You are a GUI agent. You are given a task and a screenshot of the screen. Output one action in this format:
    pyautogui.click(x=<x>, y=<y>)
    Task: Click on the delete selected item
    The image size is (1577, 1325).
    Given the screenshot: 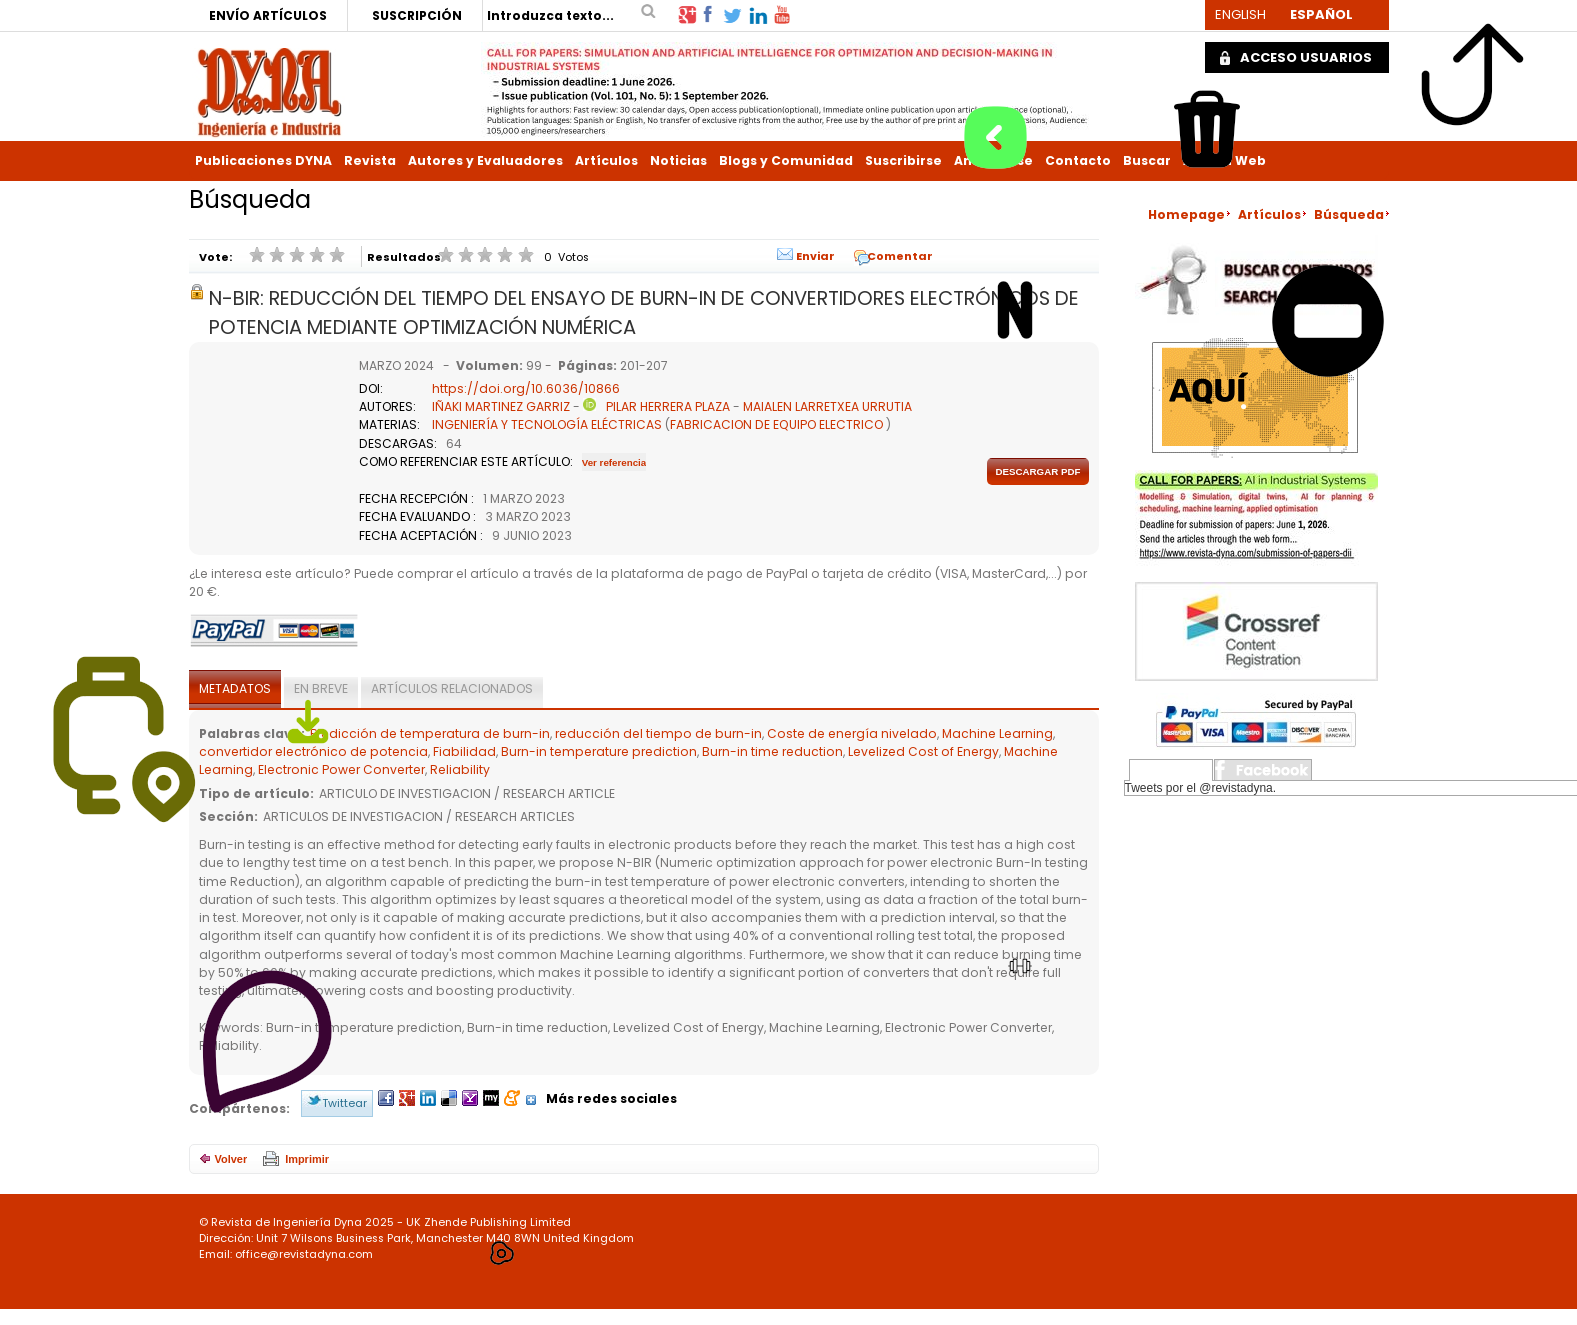 What is the action you would take?
    pyautogui.click(x=1207, y=129)
    